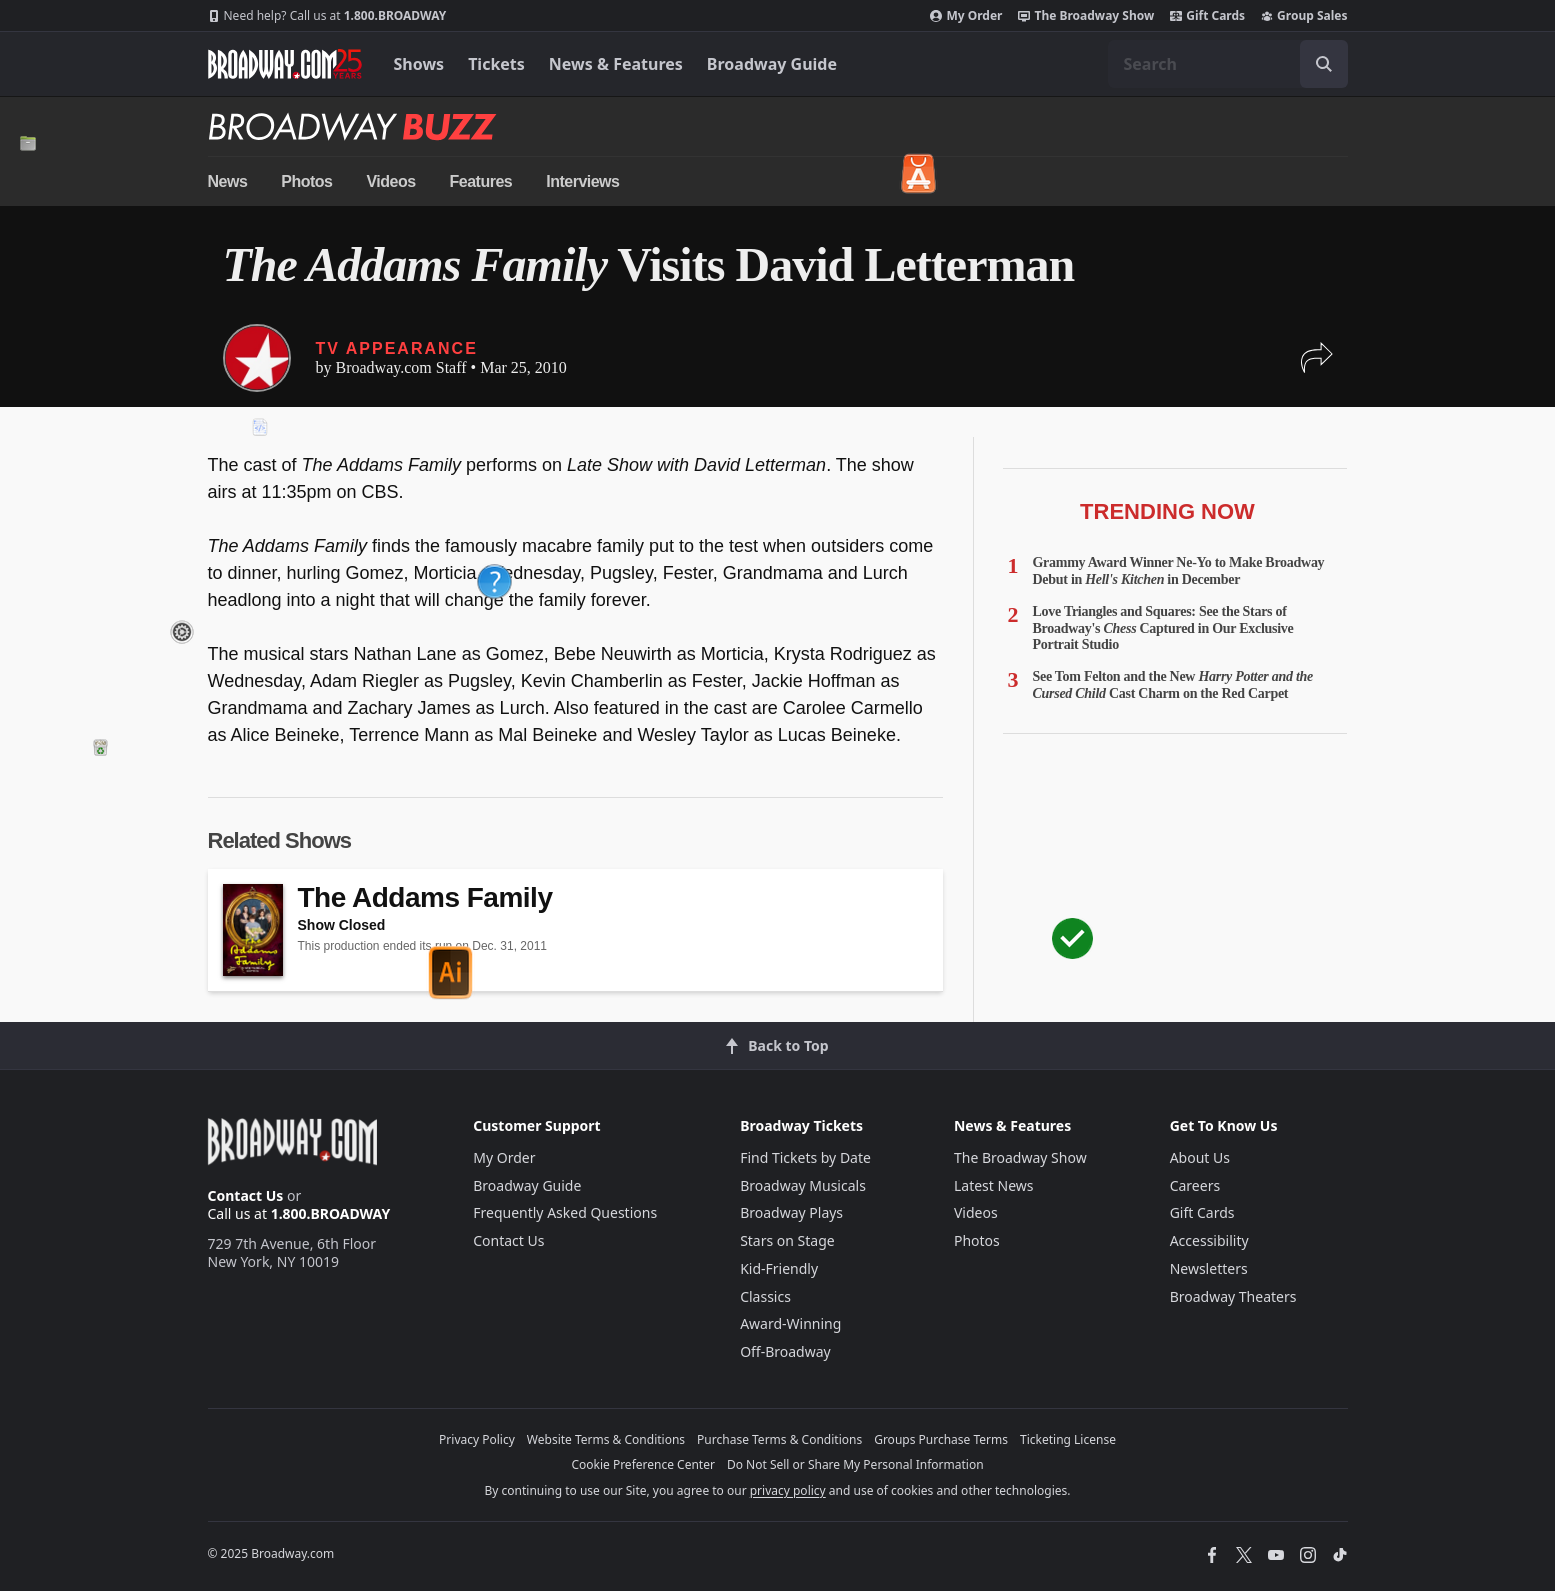 This screenshot has height=1591, width=1555. What do you see at coordinates (28, 143) in the screenshot?
I see `open the file manager application` at bounding box center [28, 143].